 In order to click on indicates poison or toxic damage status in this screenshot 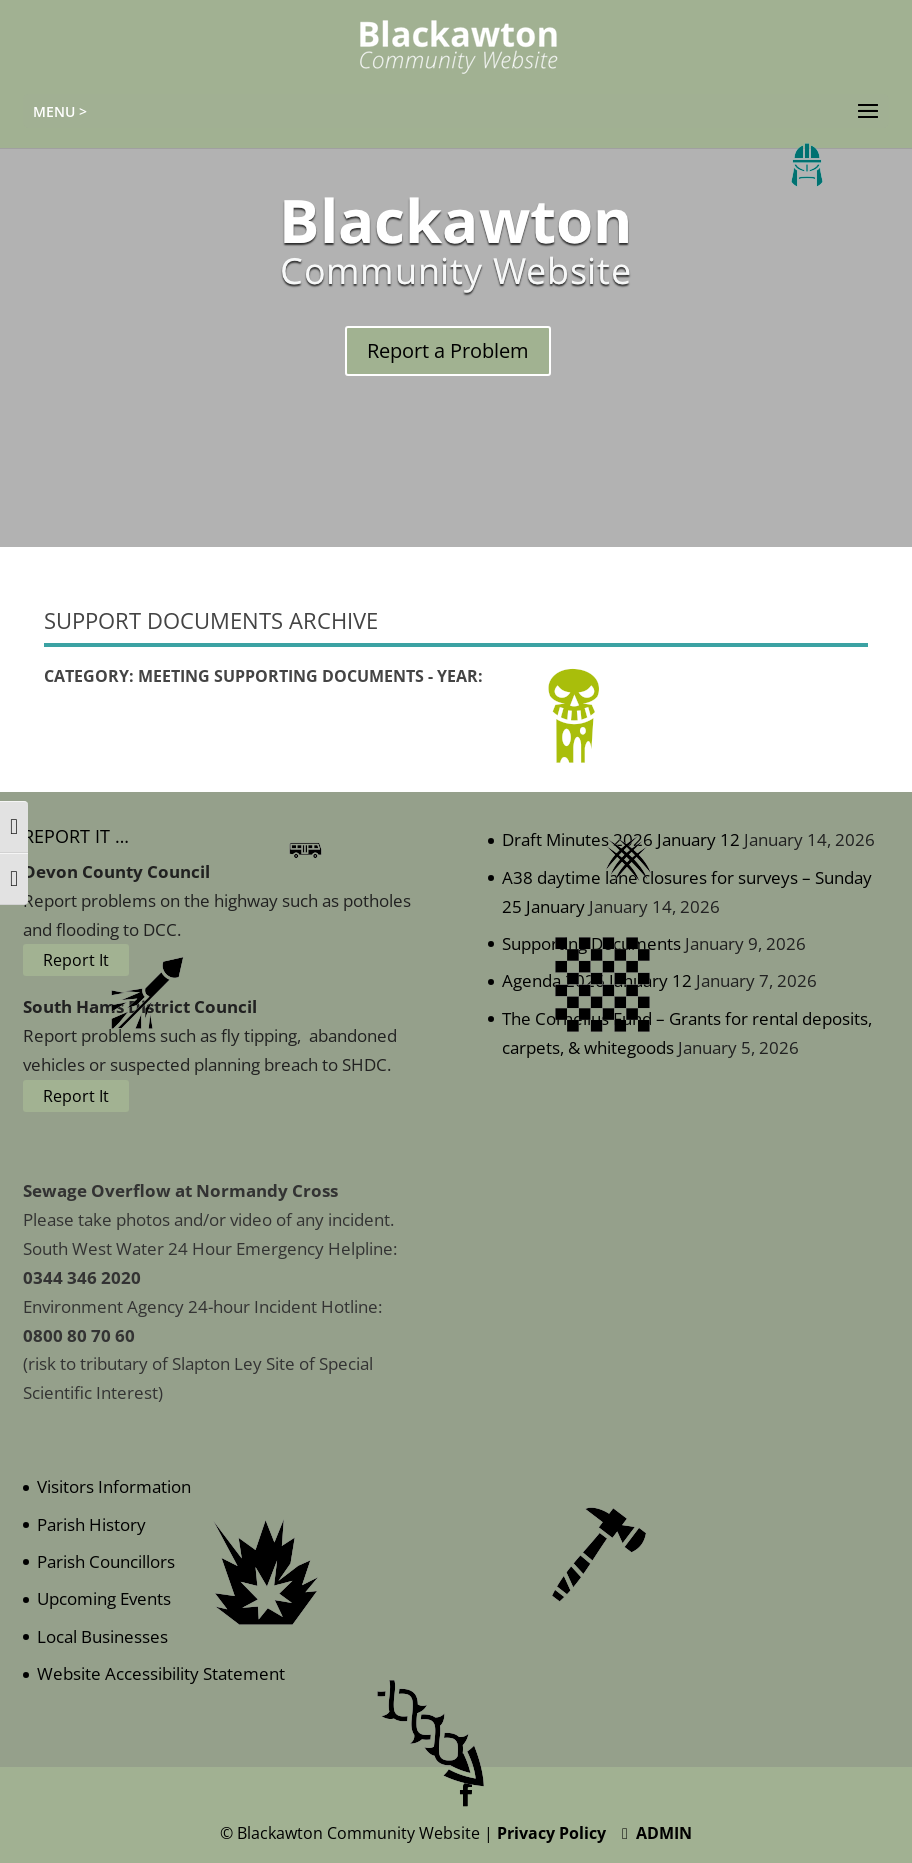, I will do `click(572, 715)`.